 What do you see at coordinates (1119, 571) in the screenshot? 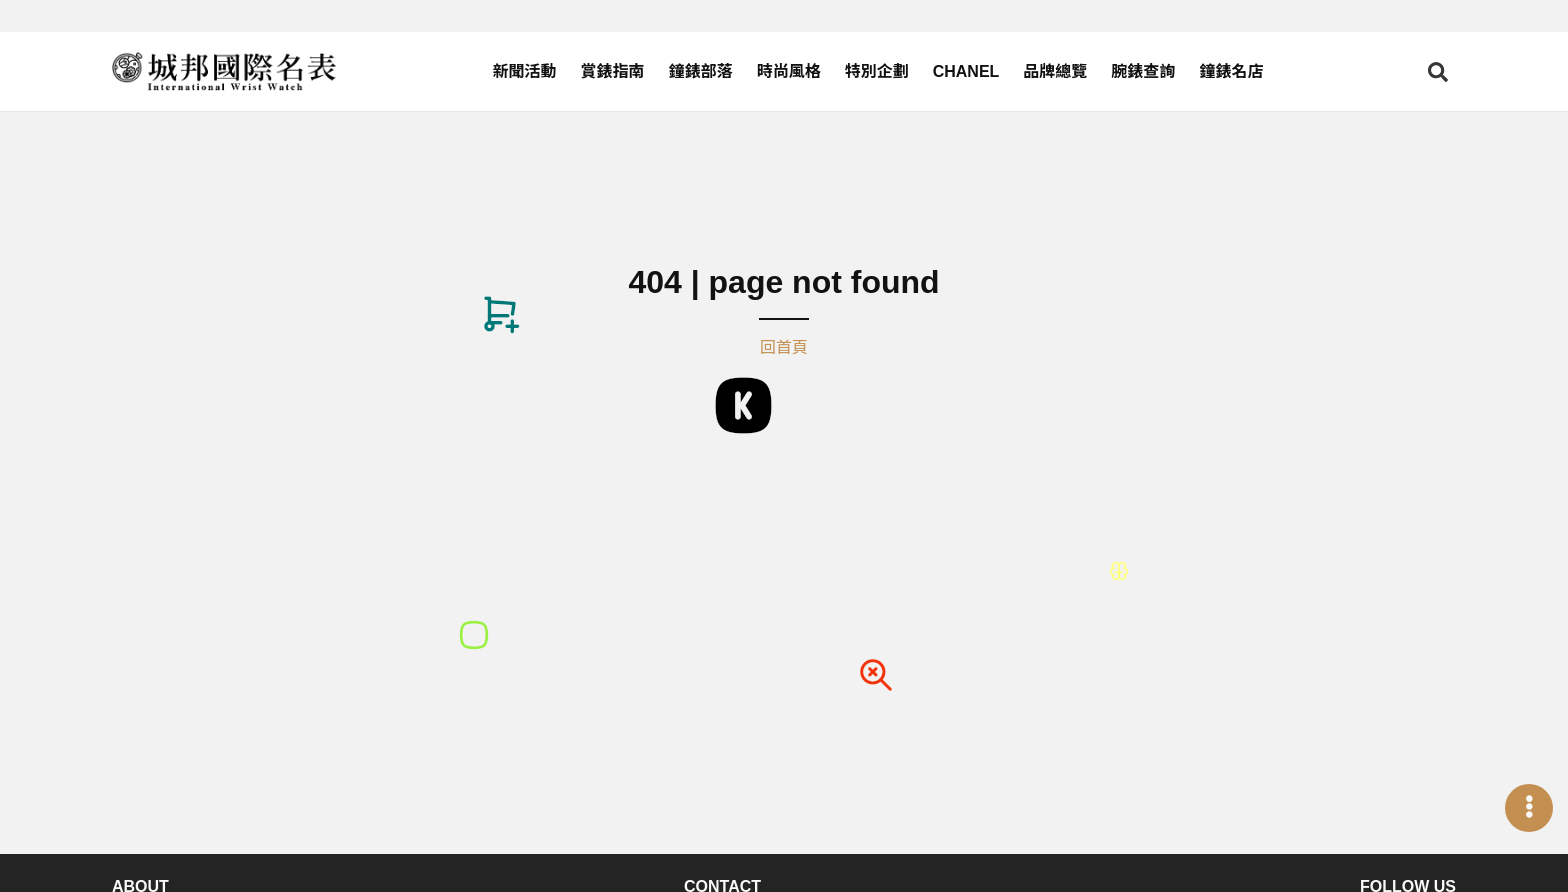
I see `access AI or smart features` at bounding box center [1119, 571].